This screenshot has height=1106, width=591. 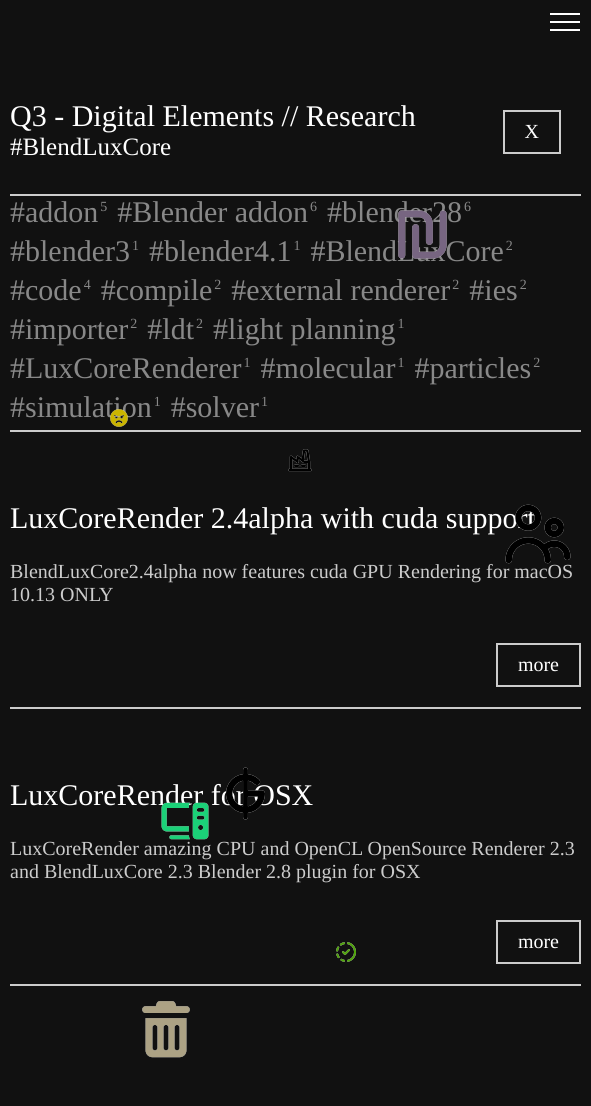 What do you see at coordinates (300, 461) in the screenshot?
I see `view manufacturing or production settings` at bounding box center [300, 461].